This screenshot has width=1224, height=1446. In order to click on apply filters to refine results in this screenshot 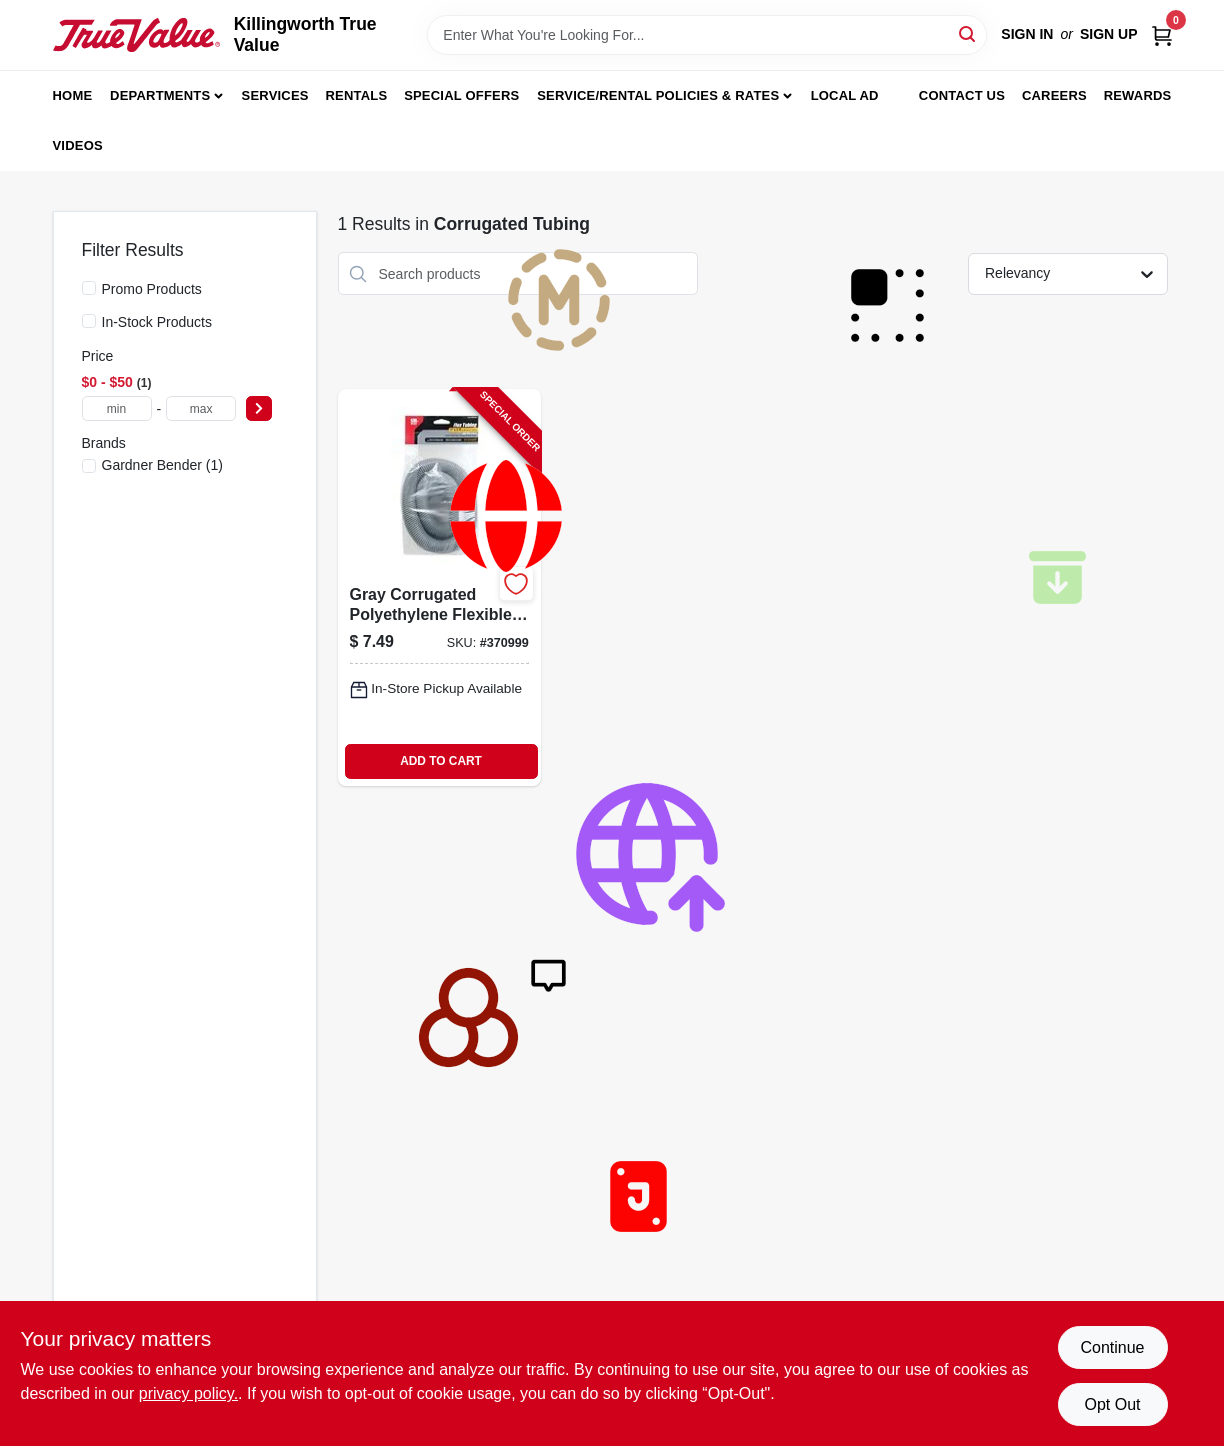, I will do `click(468, 1017)`.